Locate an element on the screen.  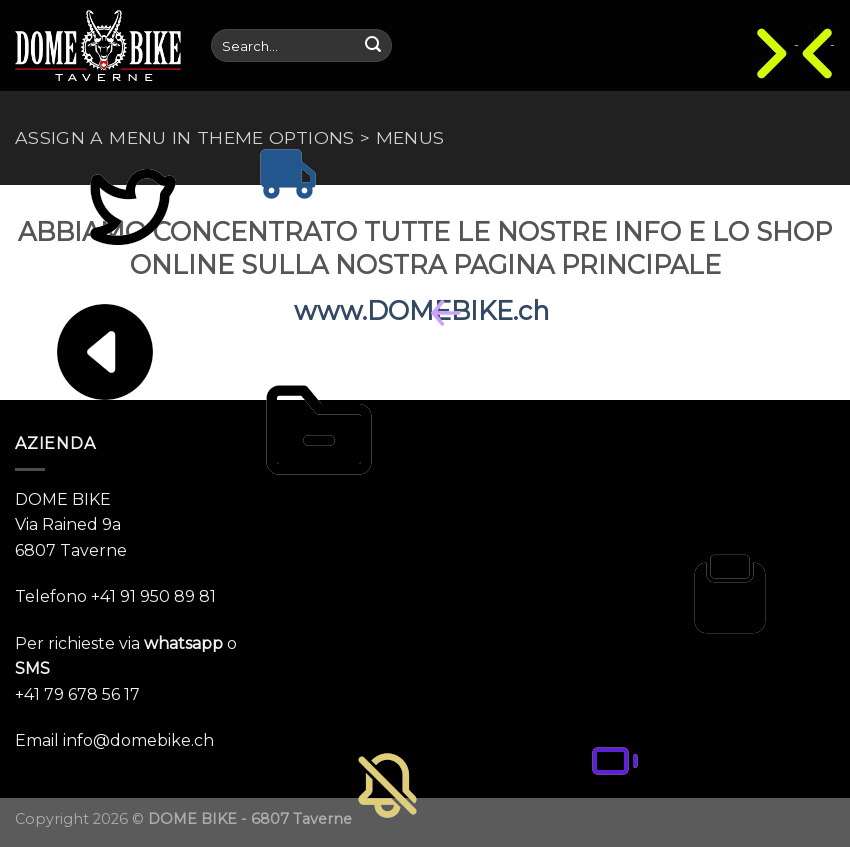
access delivery or shipping options is located at coordinates (288, 174).